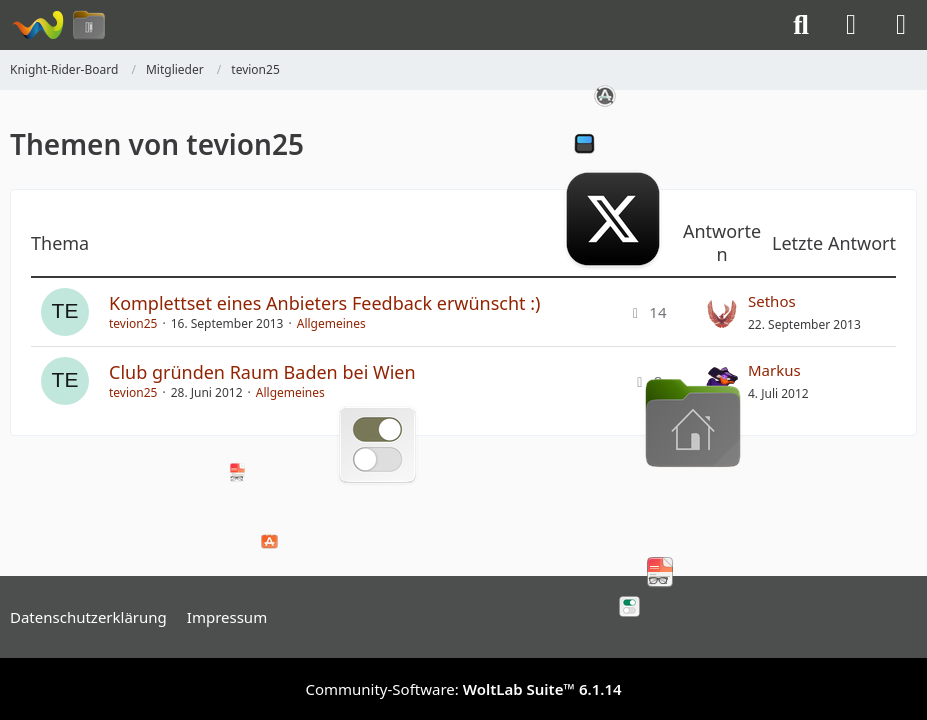  I want to click on open the X (formerly Twitter) app, so click(613, 219).